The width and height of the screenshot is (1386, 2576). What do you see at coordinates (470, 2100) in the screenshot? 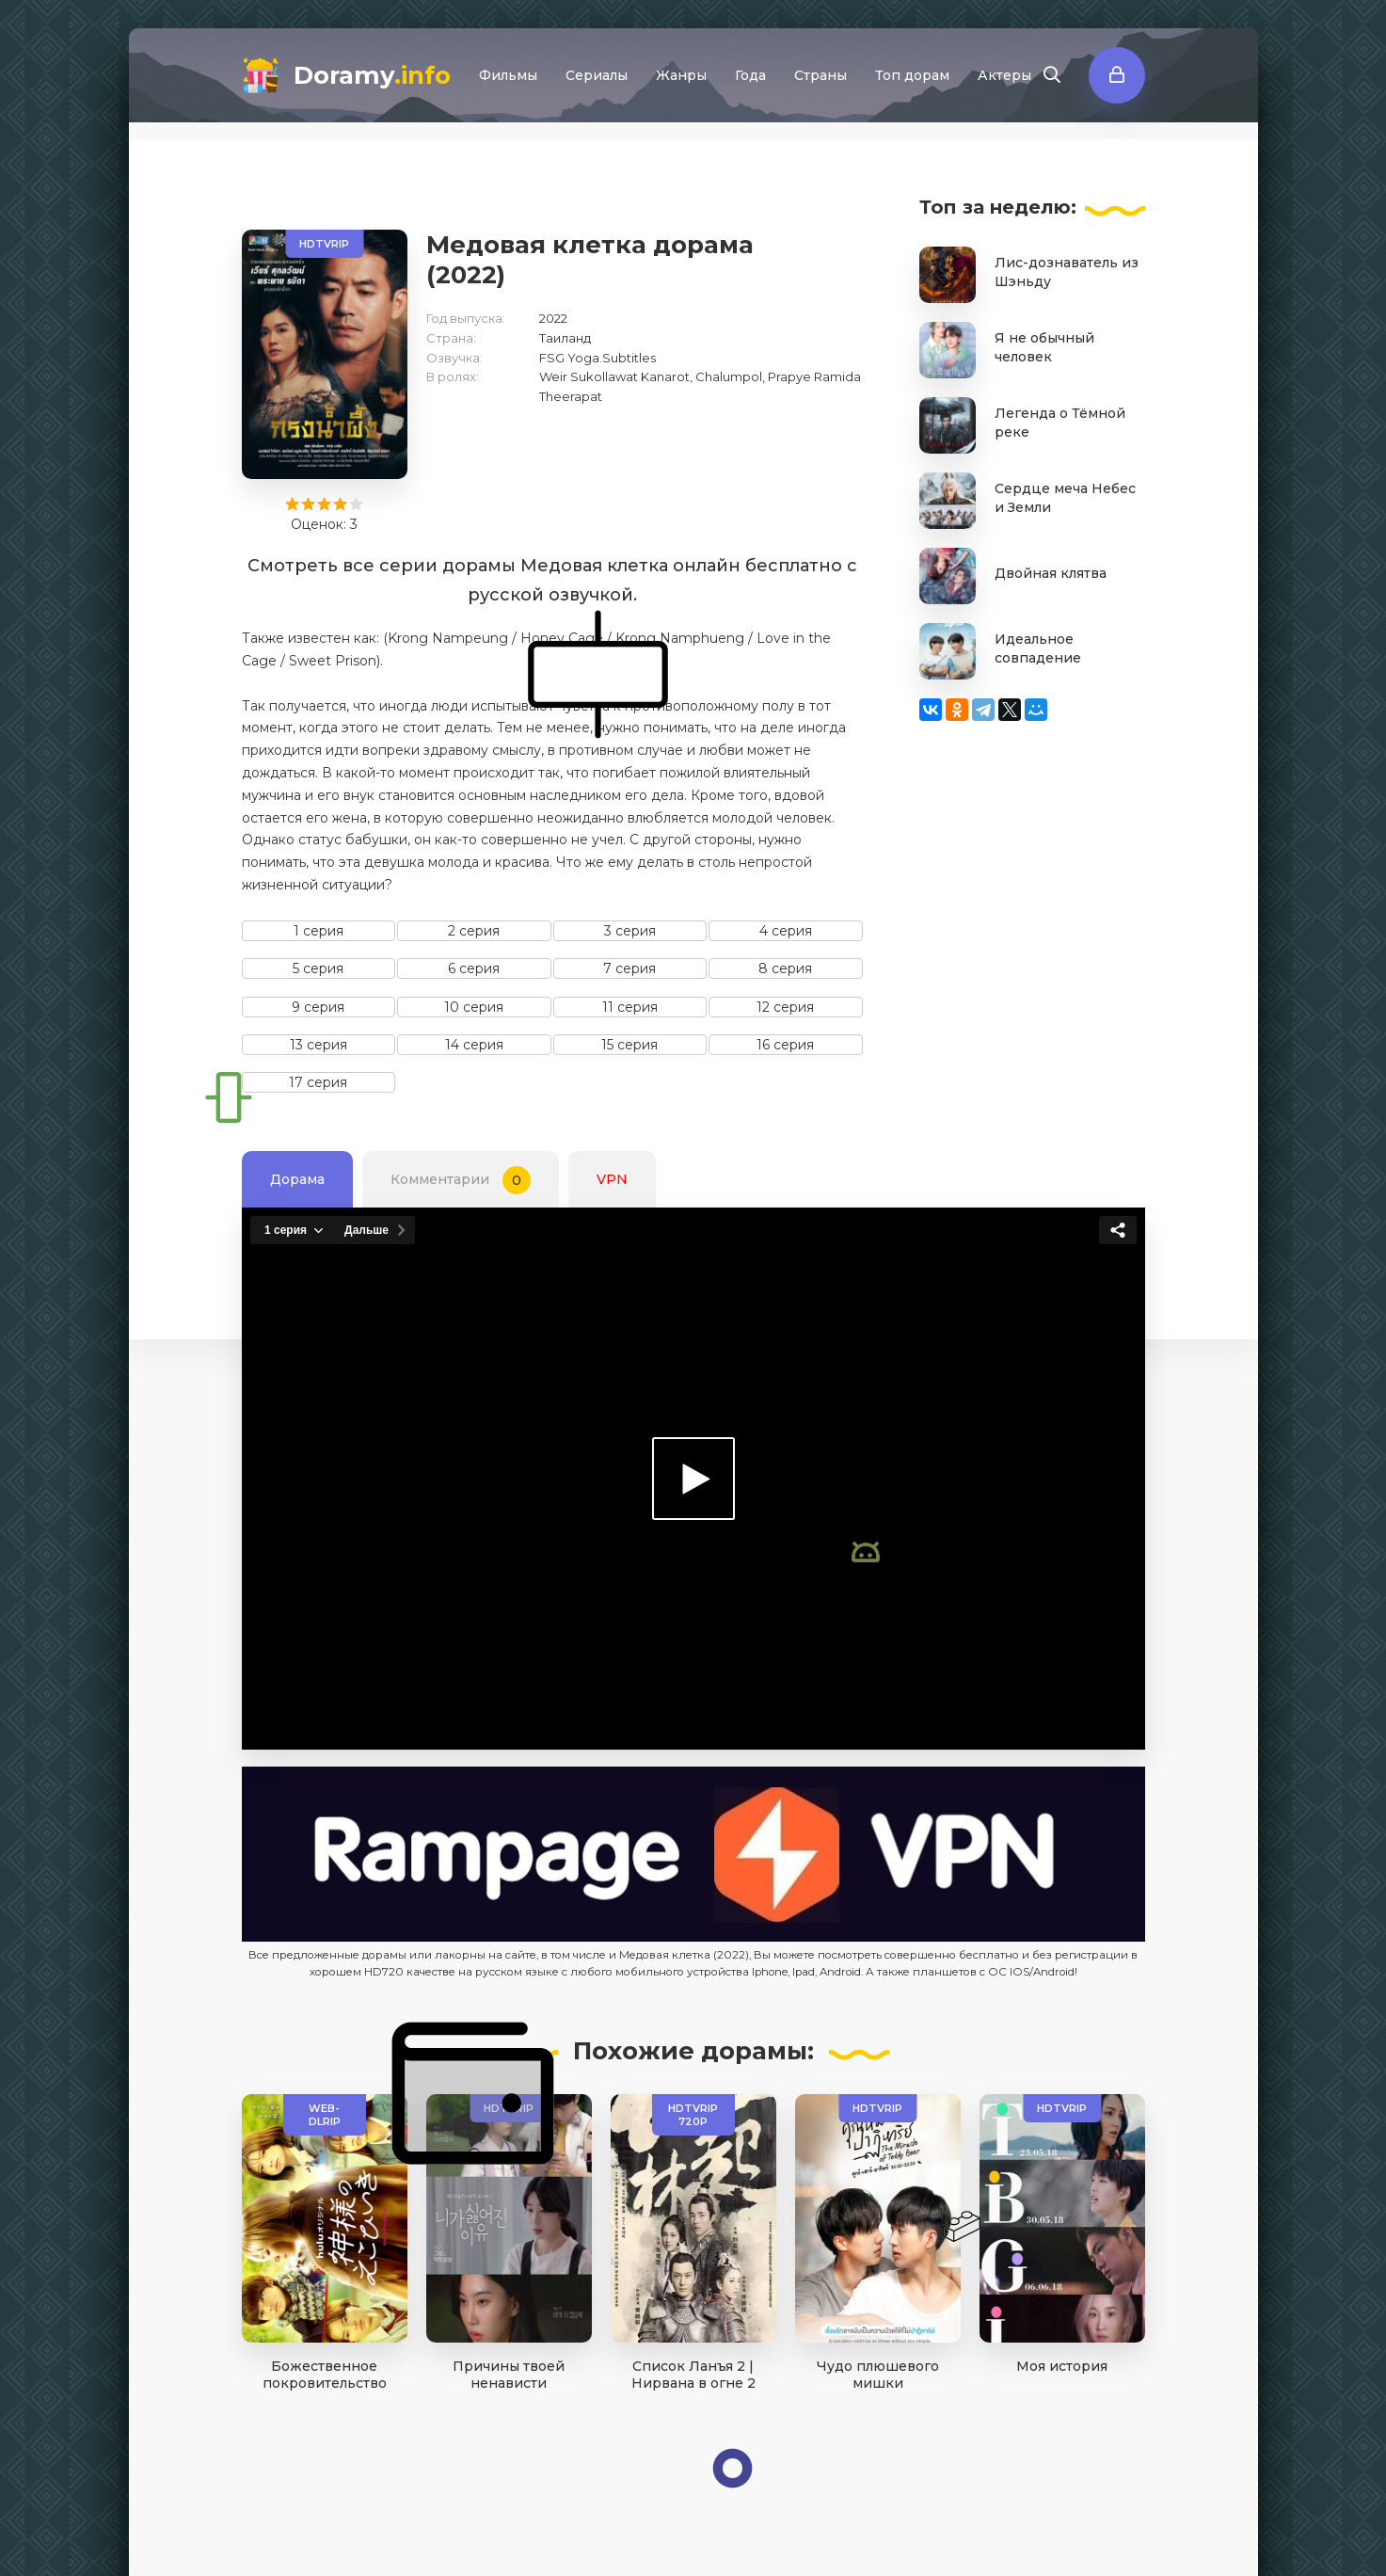
I see `access your wallet or payment methods` at bounding box center [470, 2100].